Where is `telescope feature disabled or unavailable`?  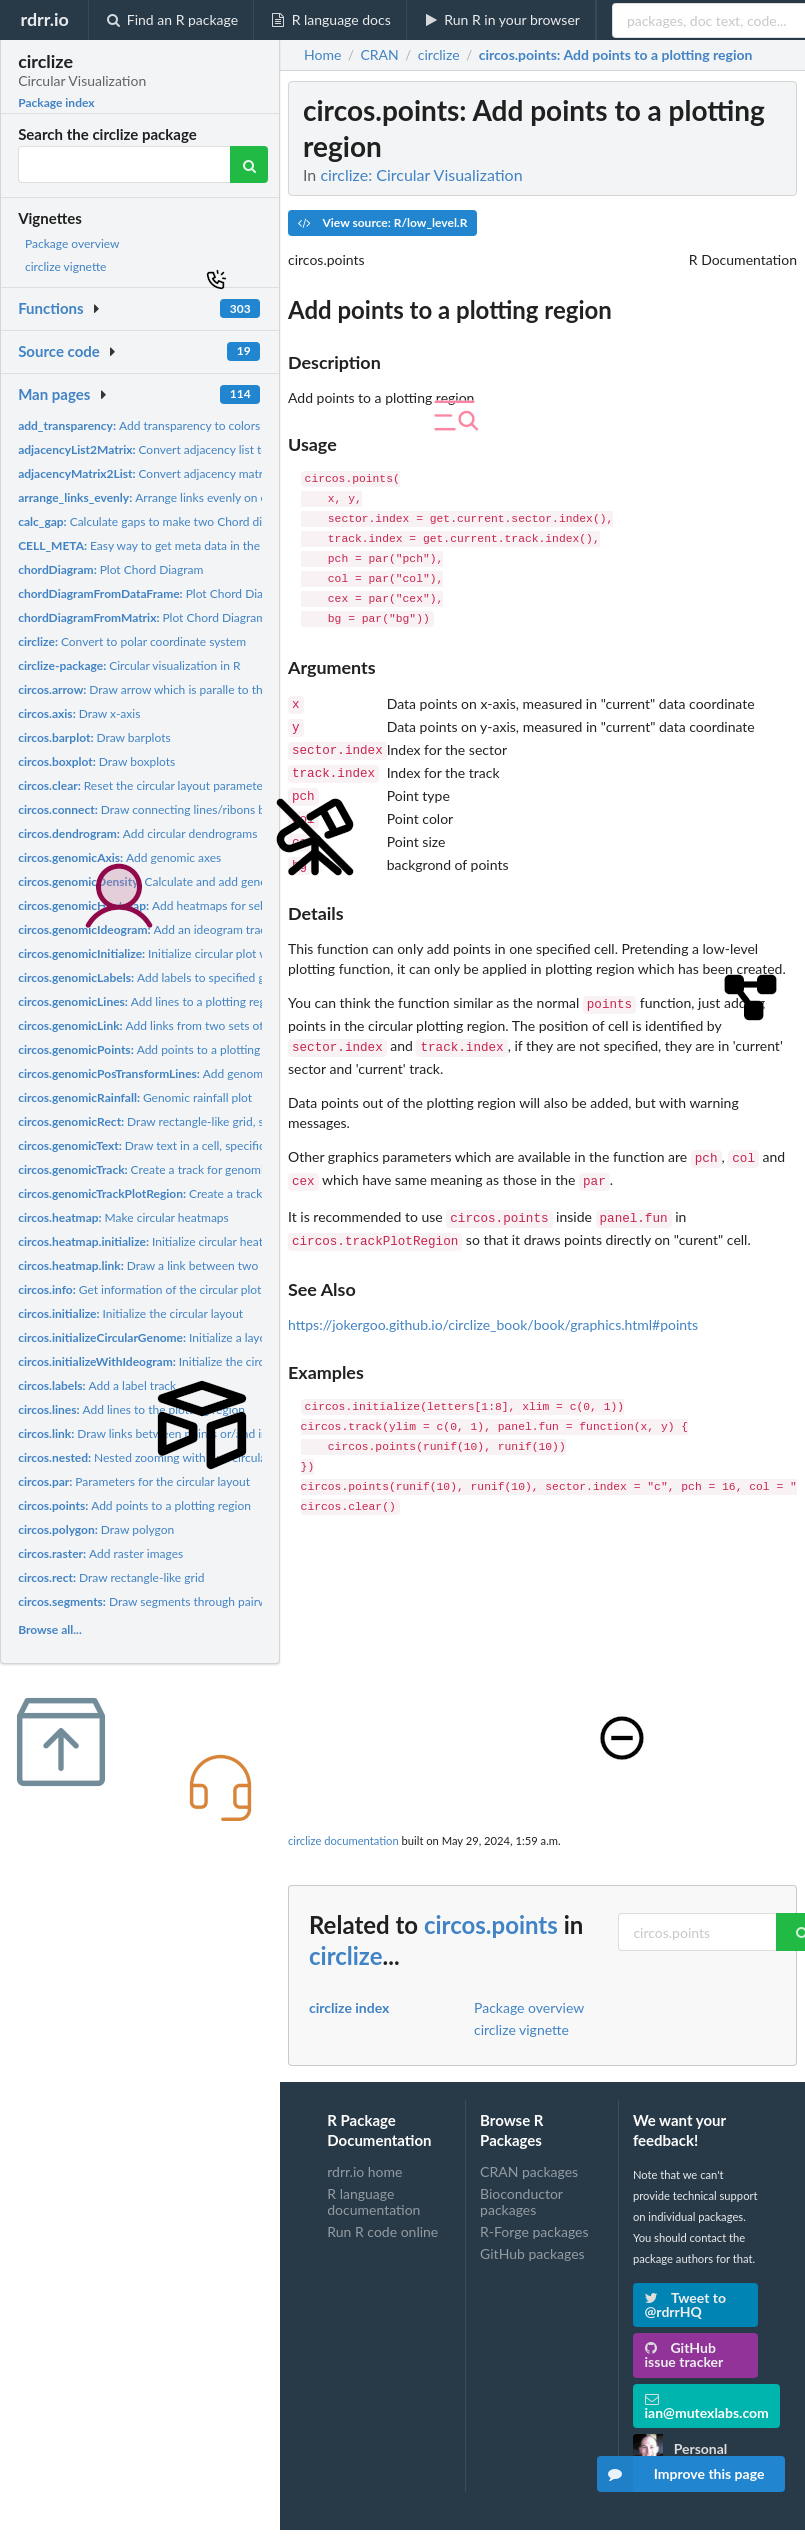 telescope feature disabled or unavailable is located at coordinates (315, 837).